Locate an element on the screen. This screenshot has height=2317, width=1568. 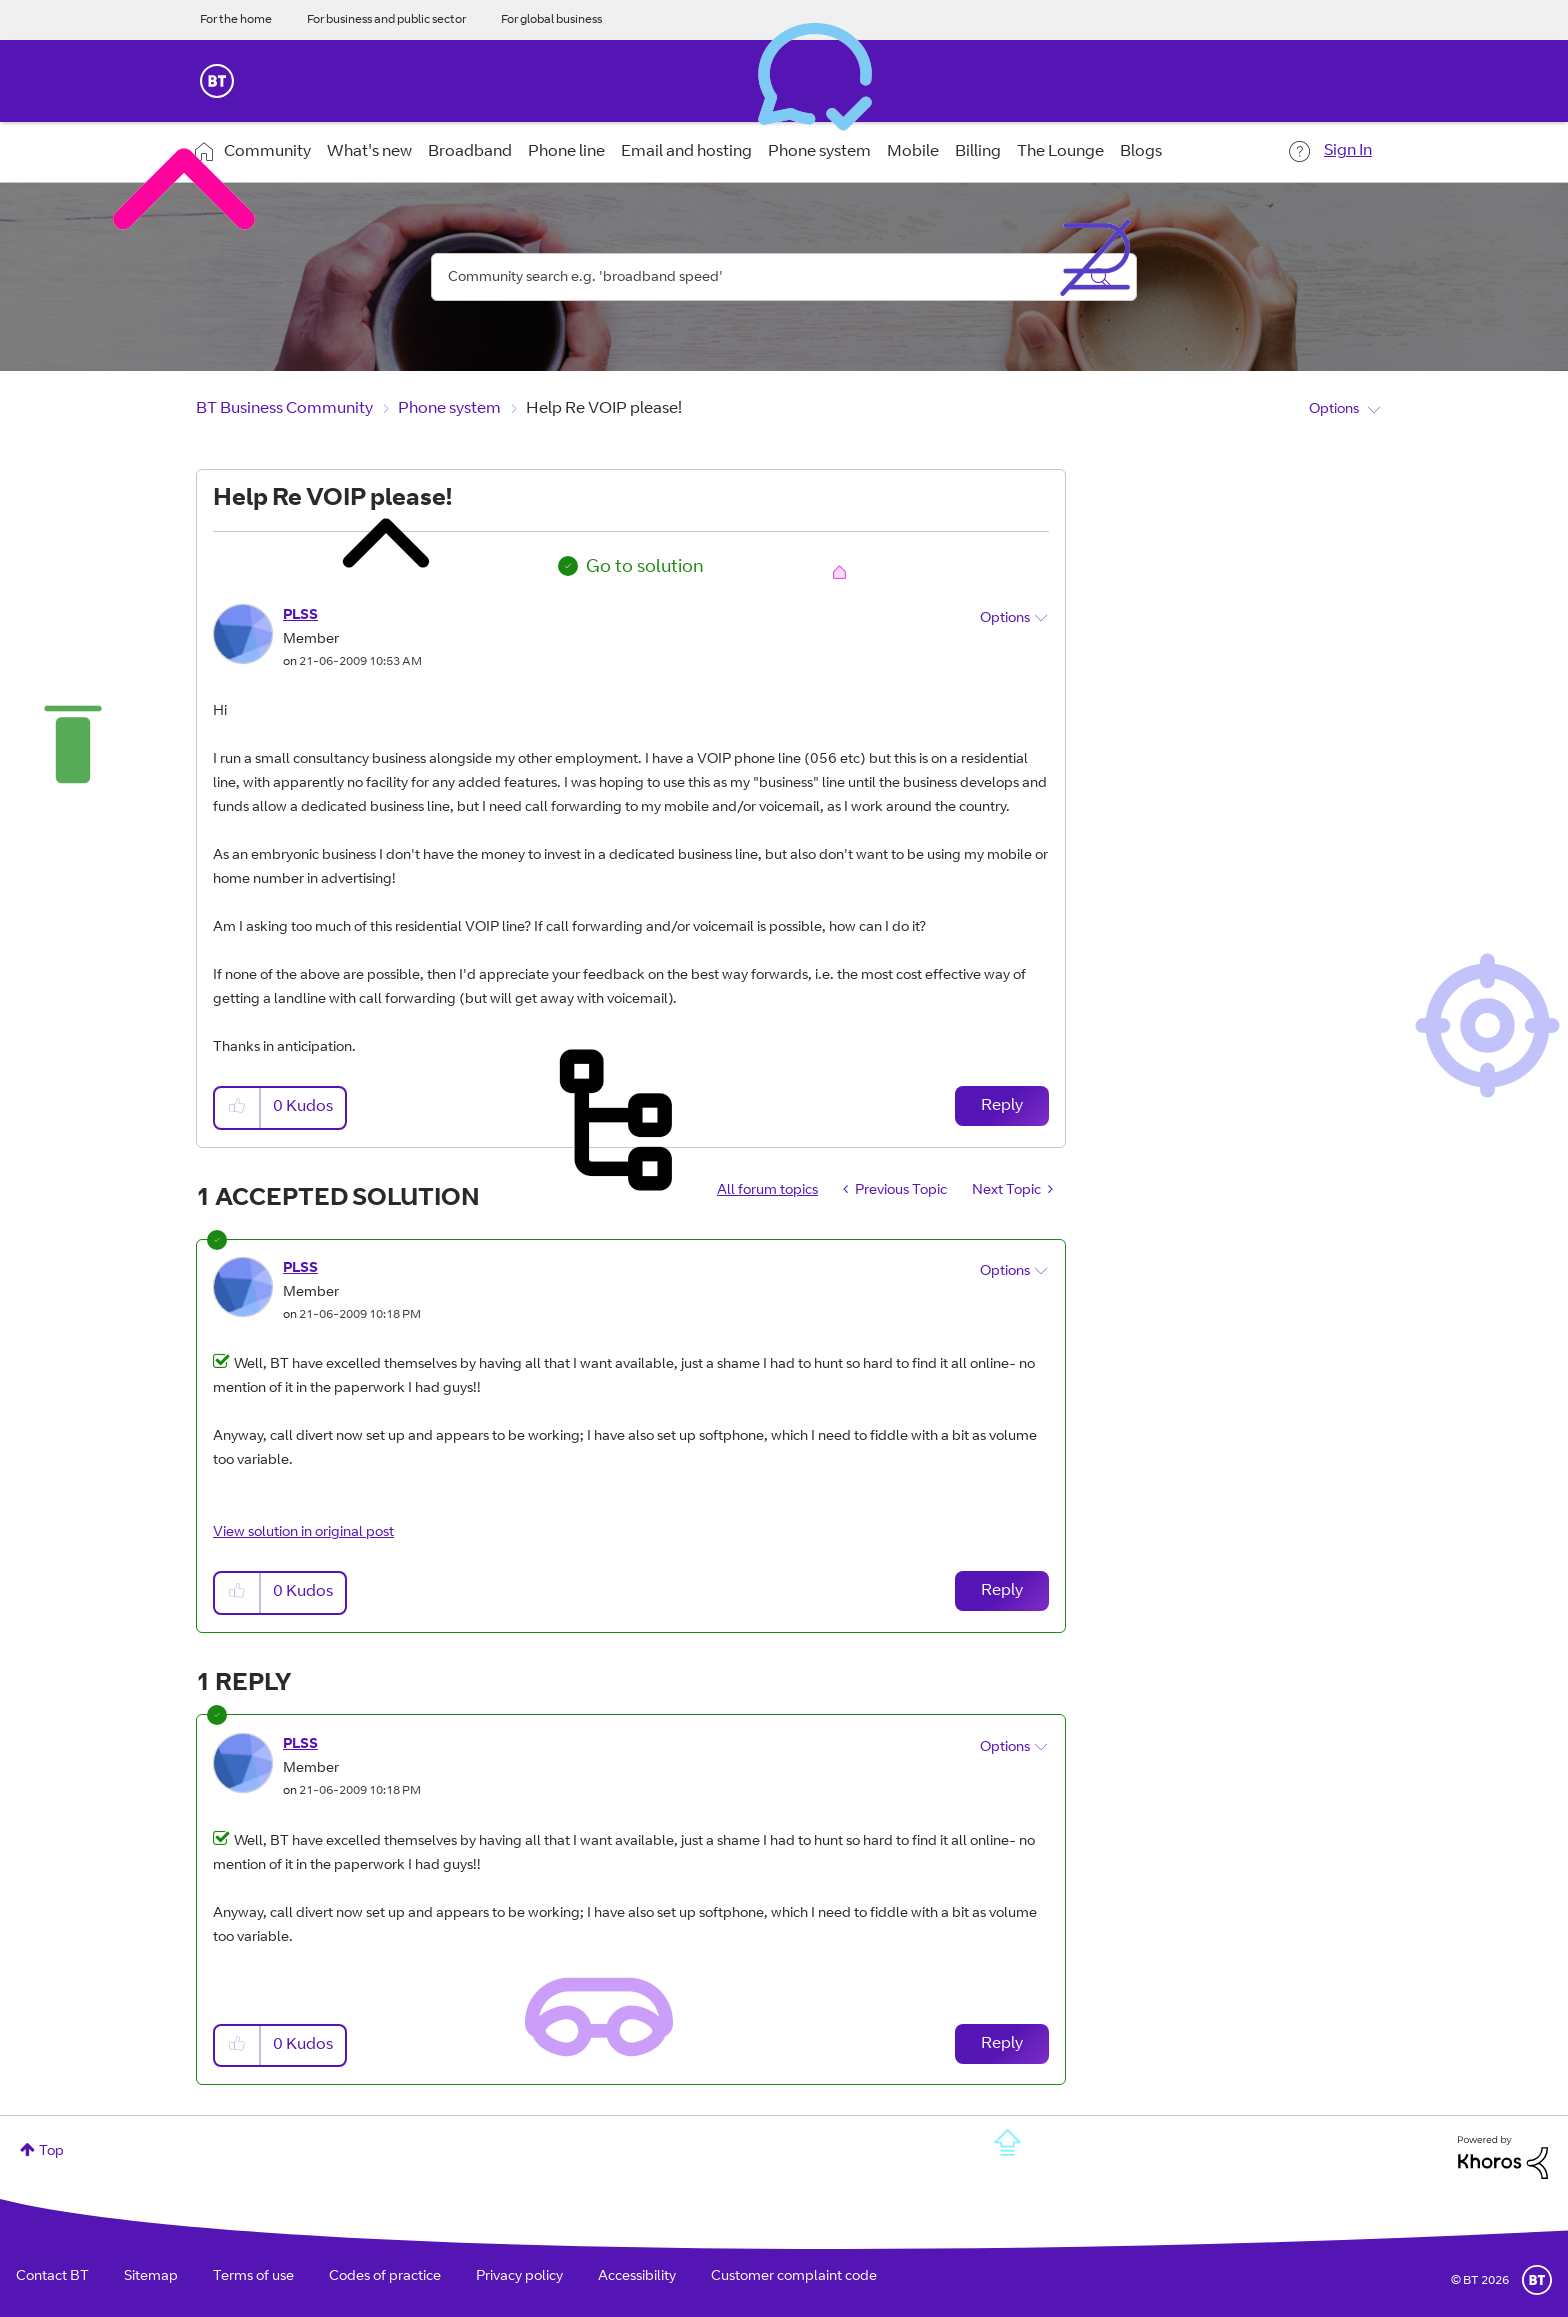
indicates "not superset of" mathematical relationship is located at coordinates (1095, 258).